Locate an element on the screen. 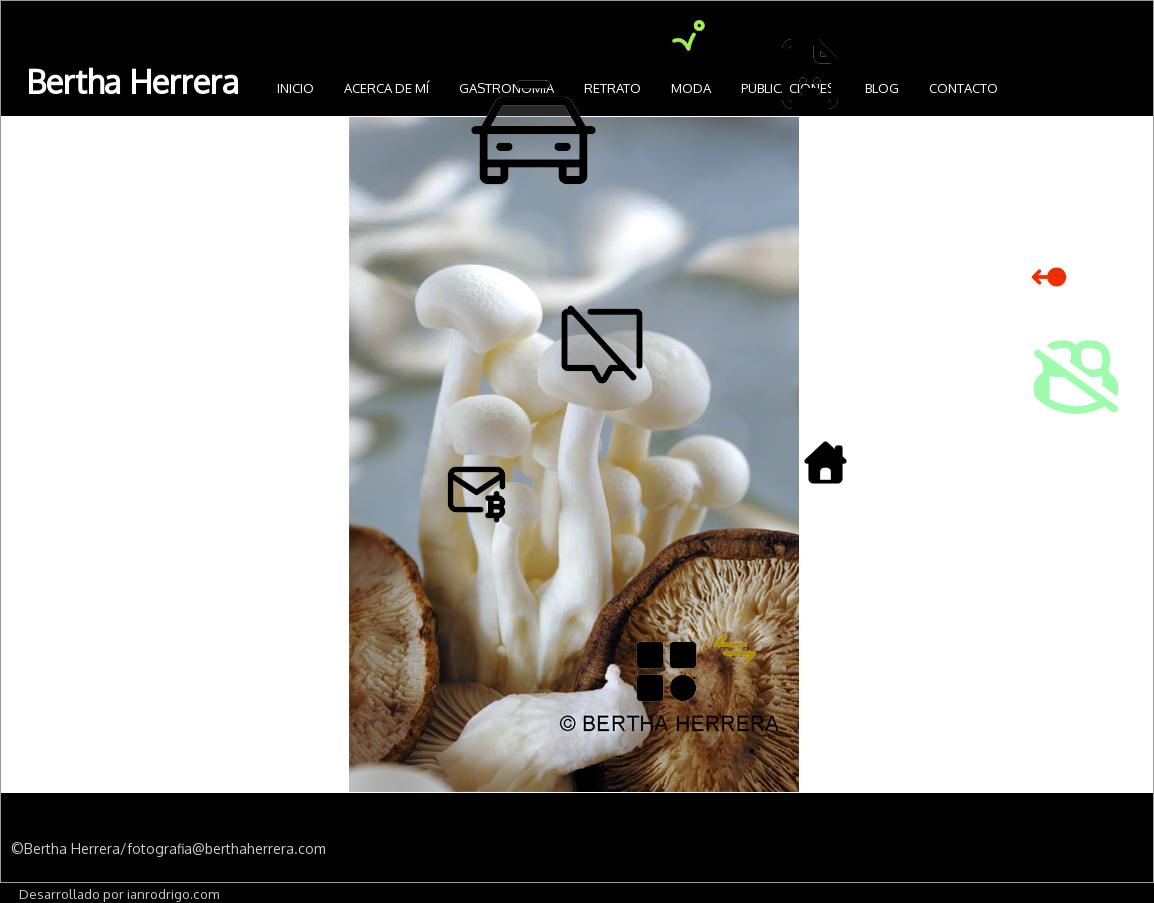  bounce or redirect content to the right is located at coordinates (688, 34).